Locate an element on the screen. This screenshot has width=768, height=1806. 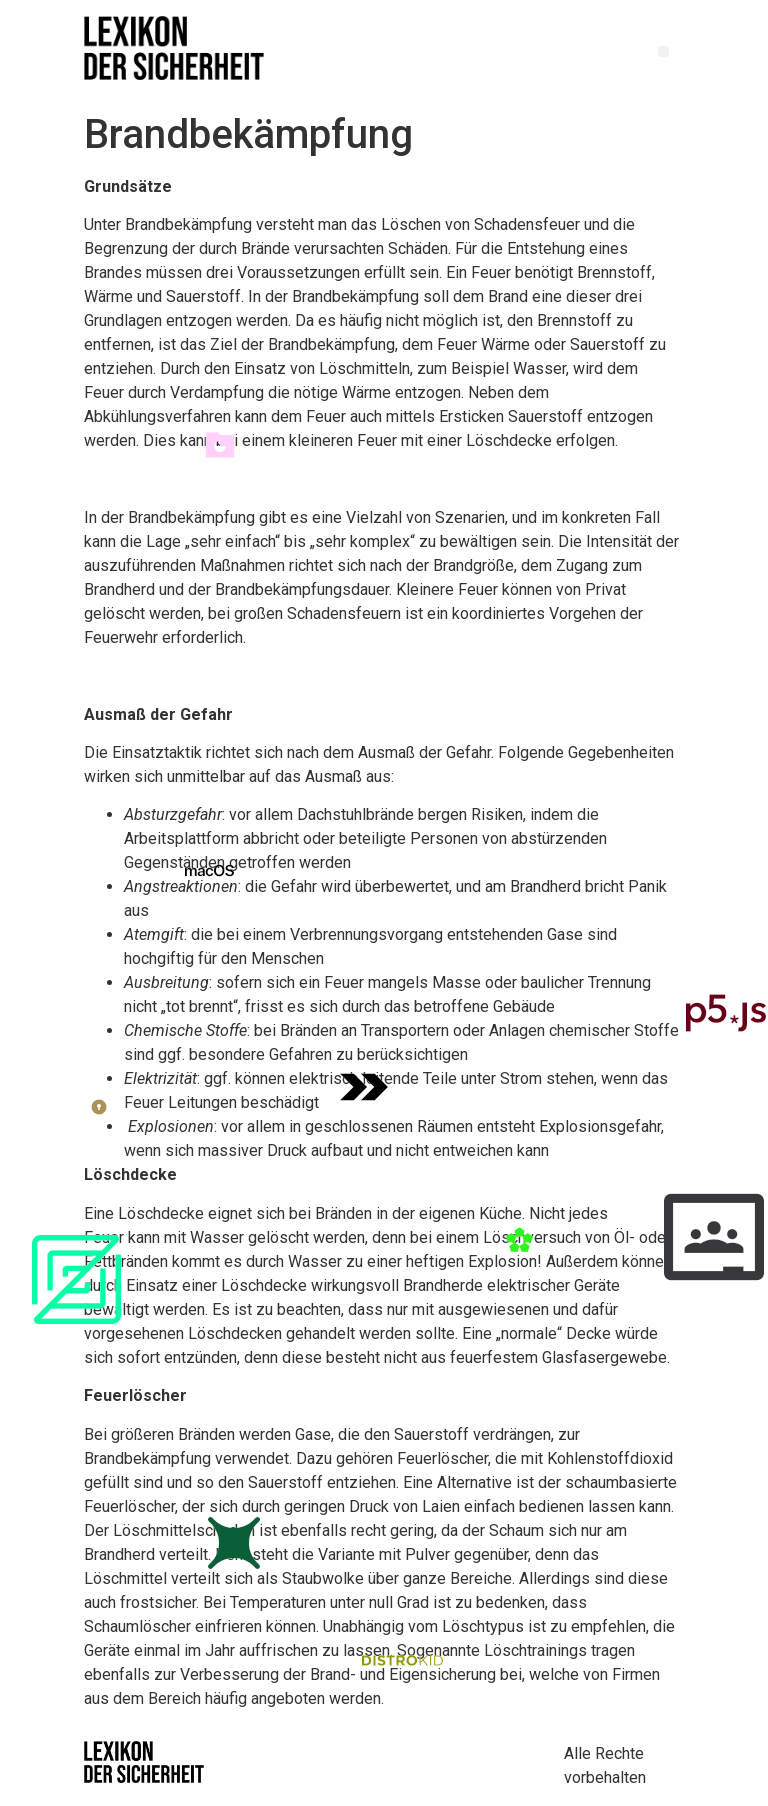
open zed code editor is located at coordinates (76, 1279).